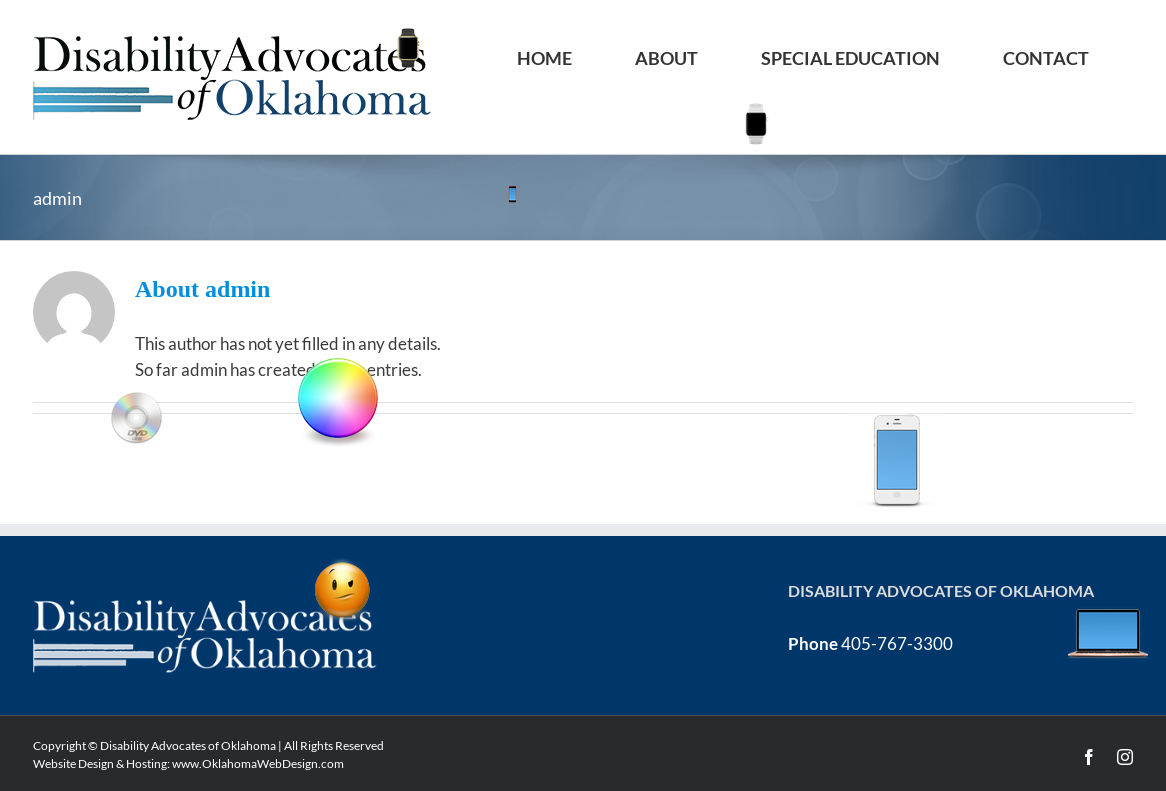 The height and width of the screenshot is (791, 1166). What do you see at coordinates (512, 194) in the screenshot?
I see `iPhone 8 device connected to your Mac` at bounding box center [512, 194].